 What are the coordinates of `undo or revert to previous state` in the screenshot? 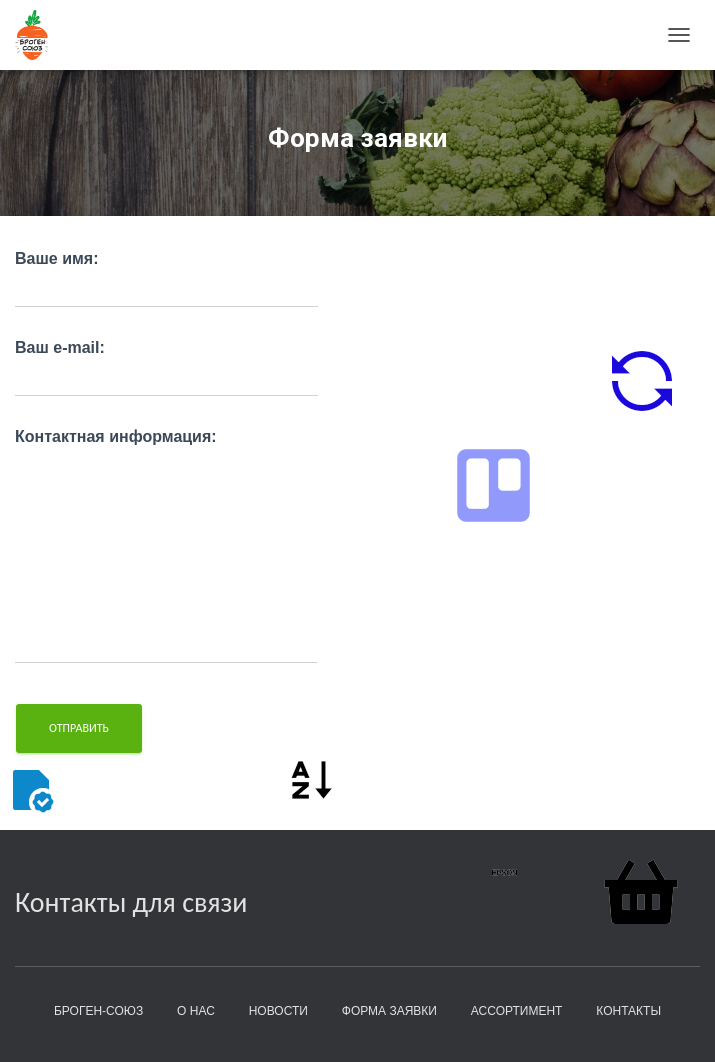 It's located at (642, 381).